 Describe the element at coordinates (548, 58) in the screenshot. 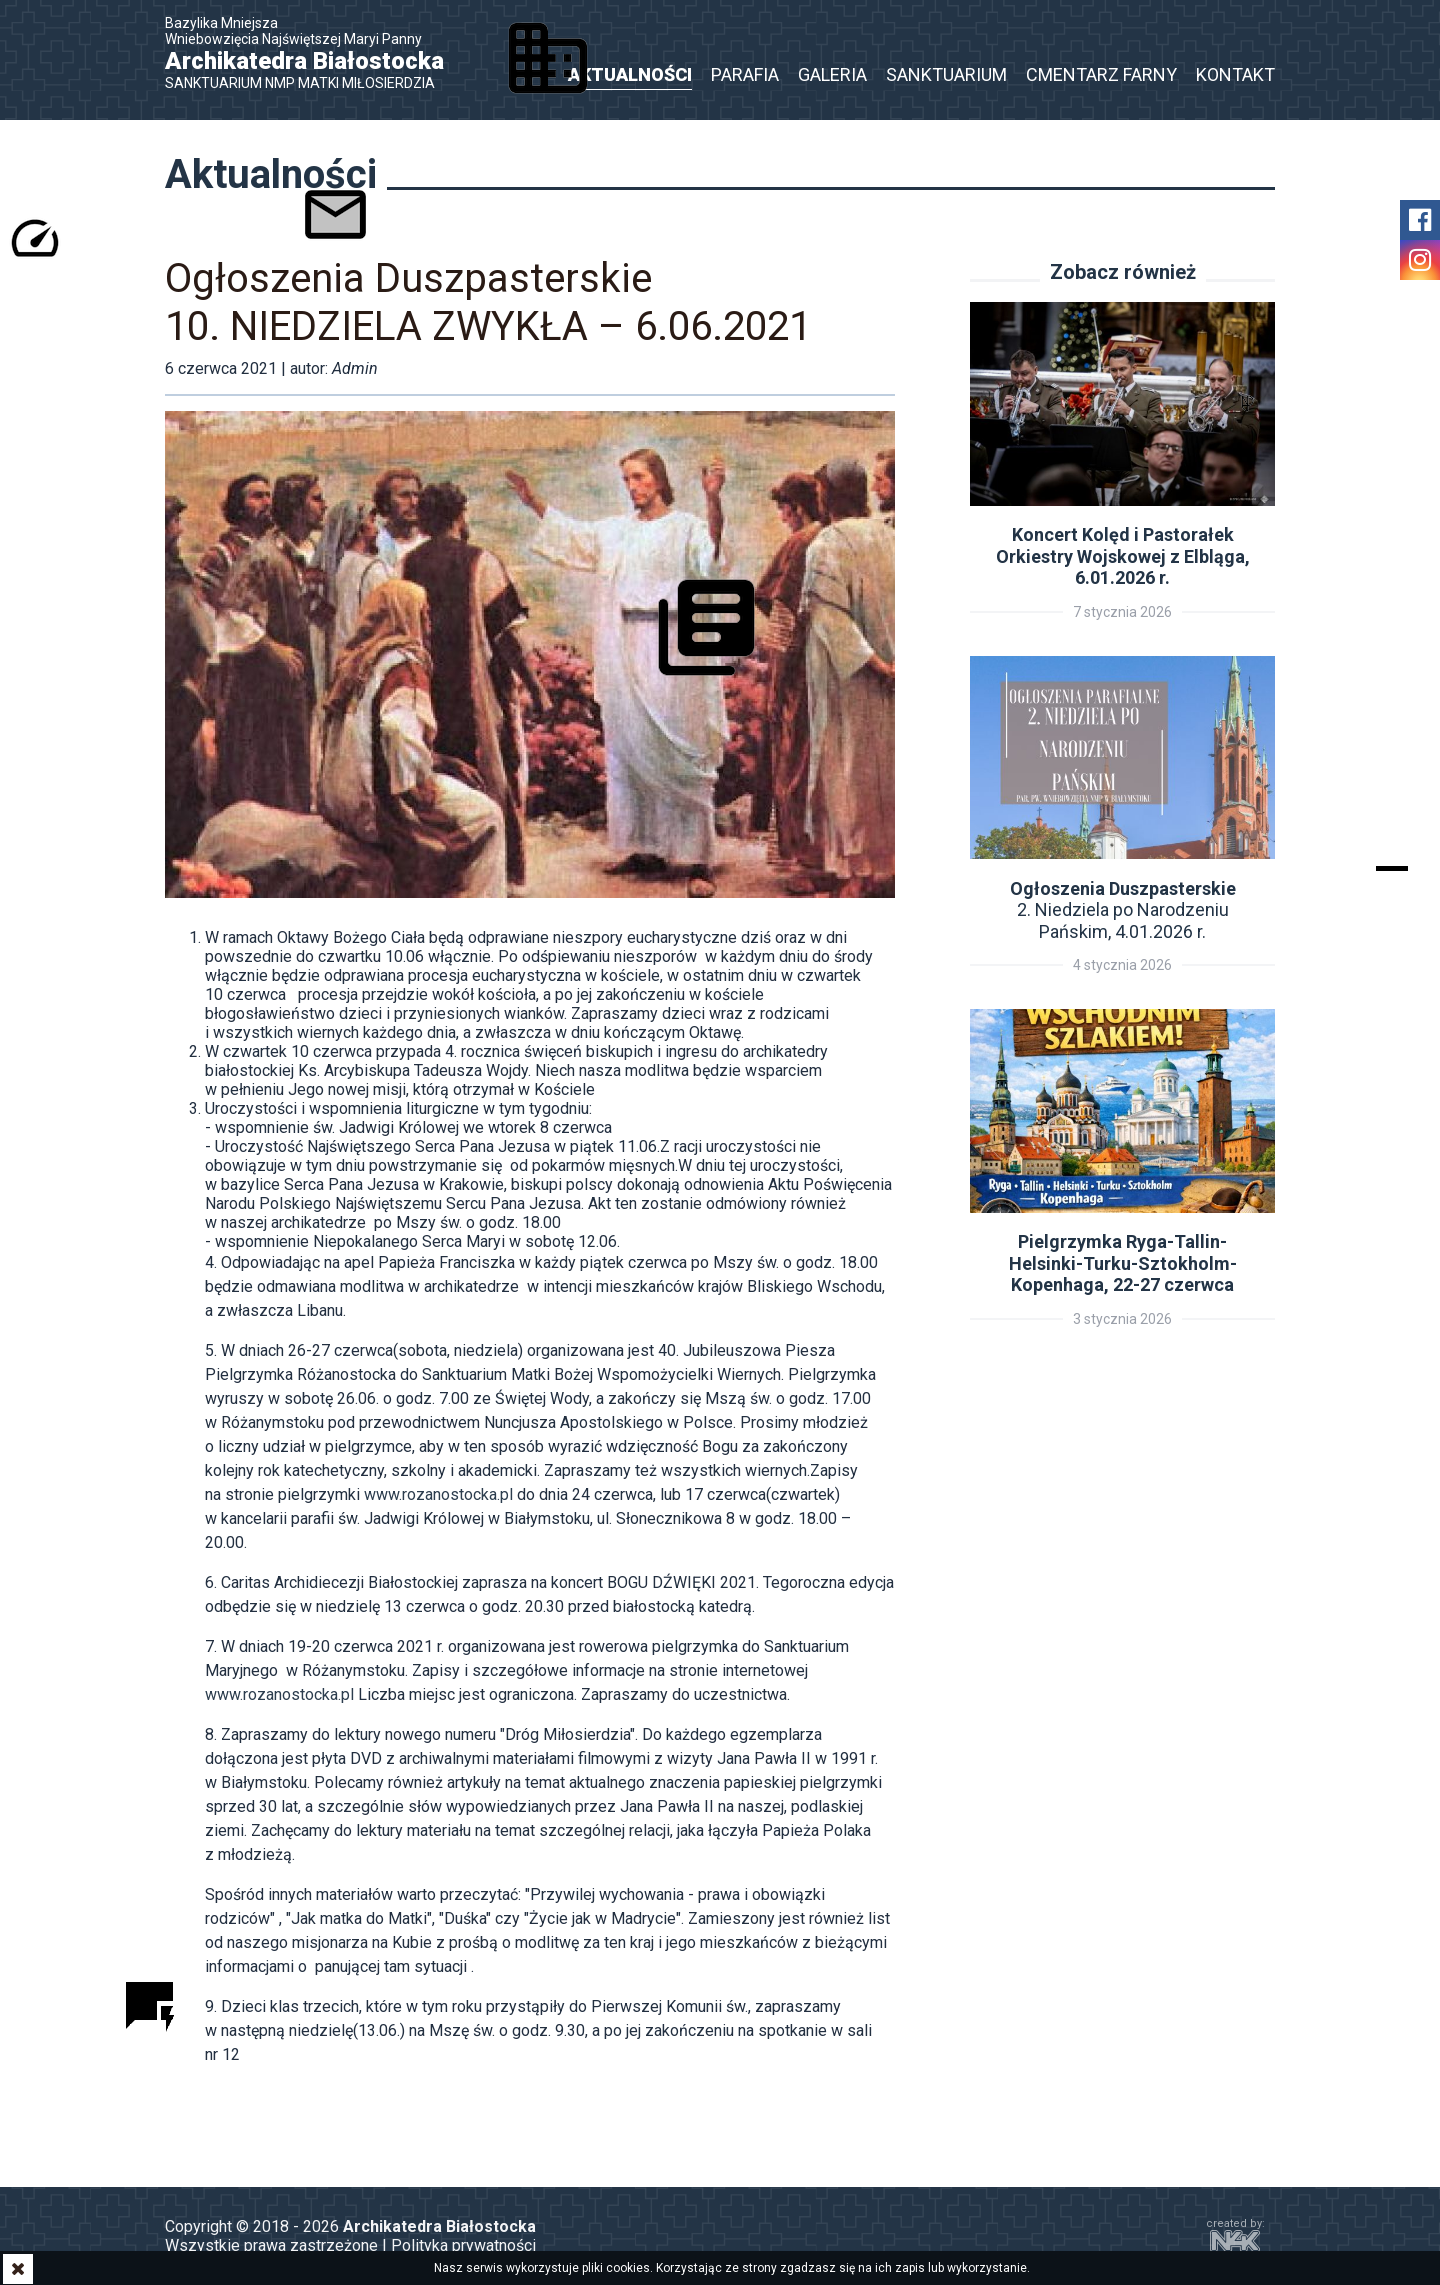

I see `view business contact information` at that location.